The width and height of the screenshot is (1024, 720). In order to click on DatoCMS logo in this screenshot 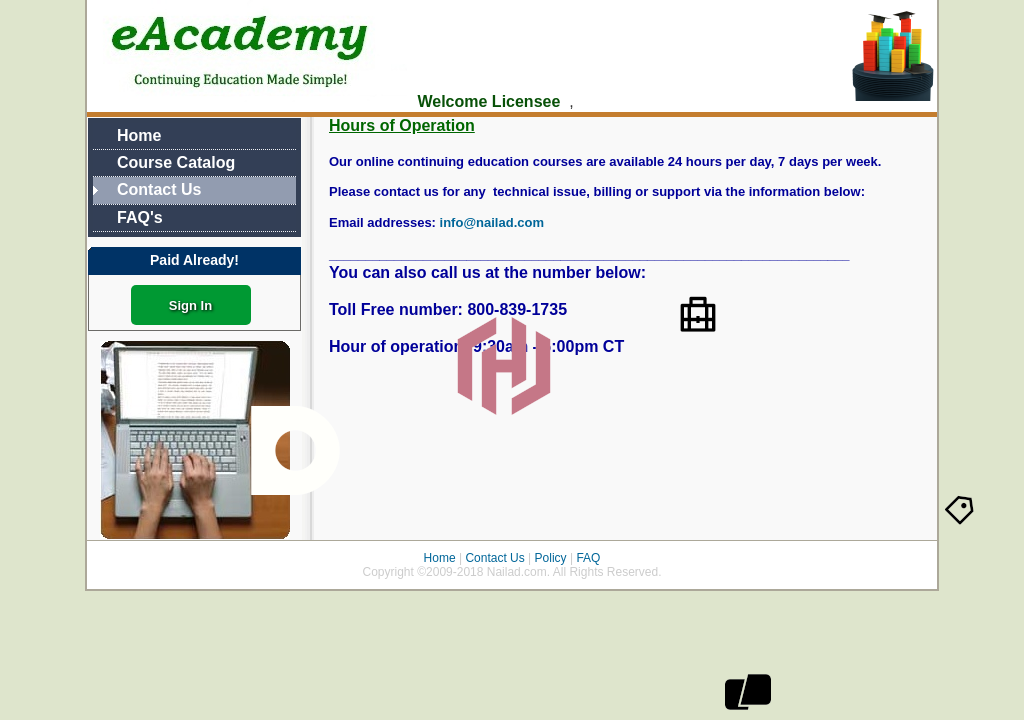, I will do `click(295, 450)`.